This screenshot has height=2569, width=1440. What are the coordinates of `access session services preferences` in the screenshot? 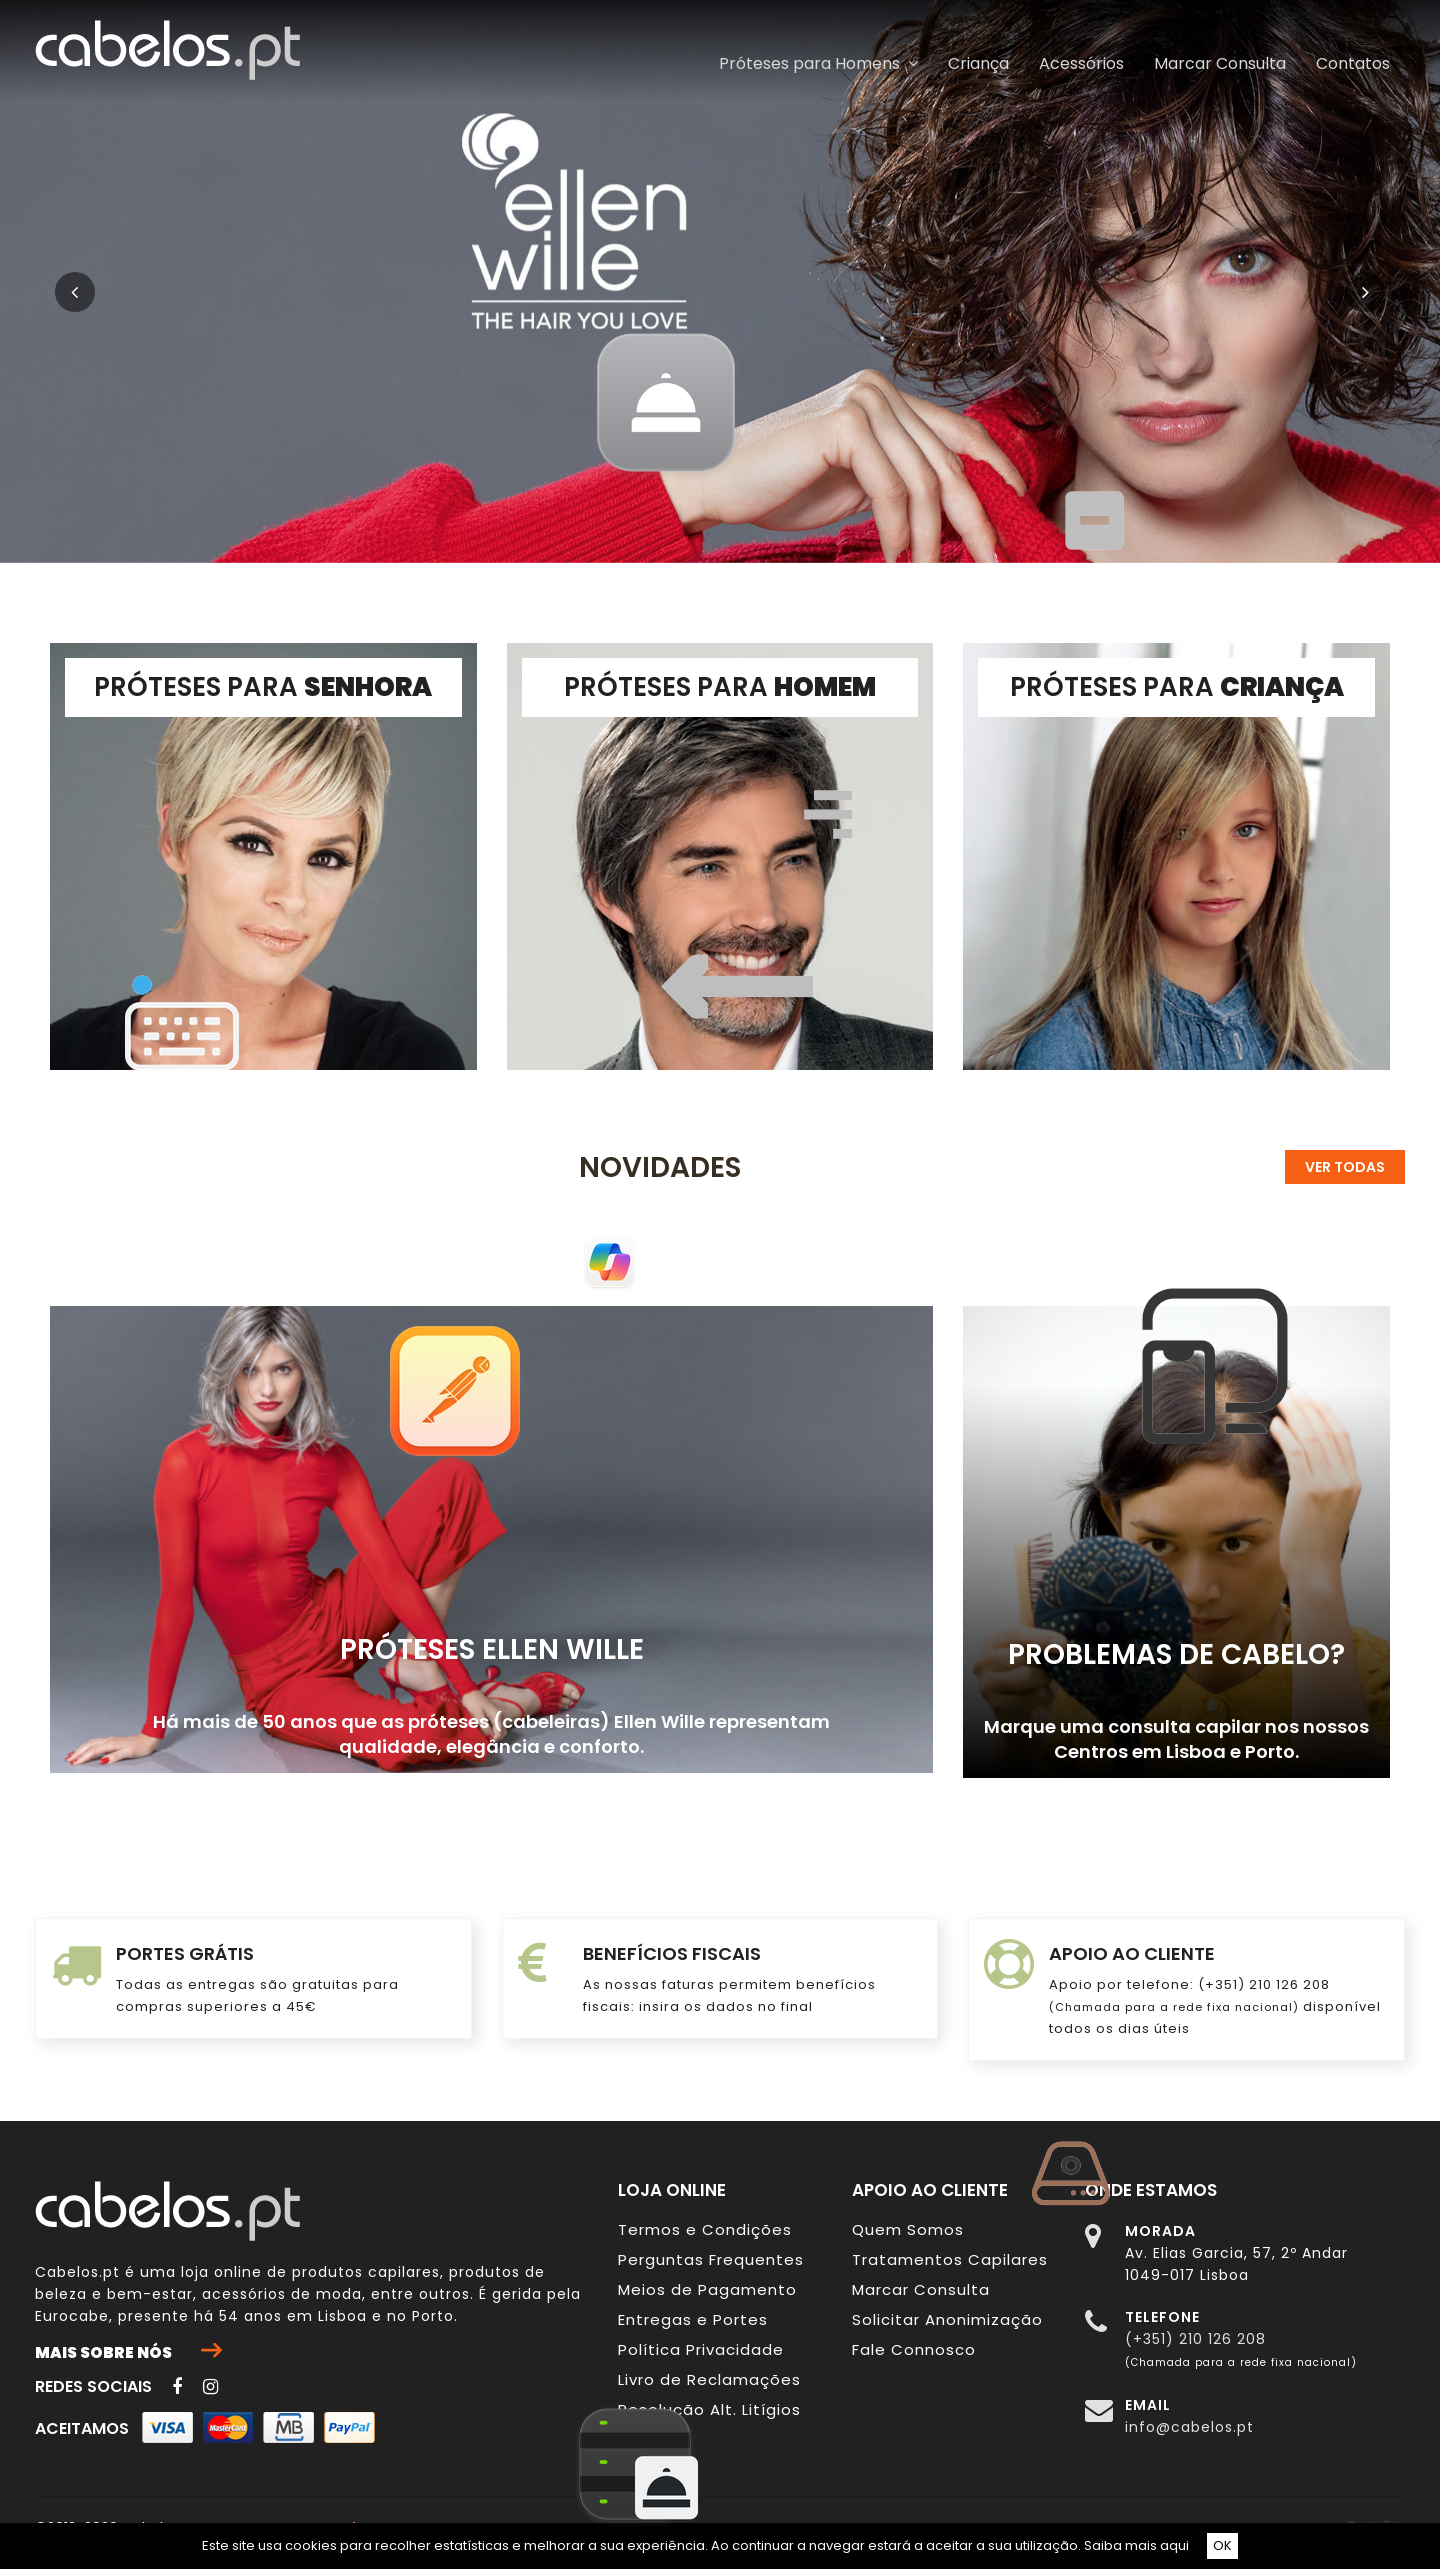 It's located at (666, 405).